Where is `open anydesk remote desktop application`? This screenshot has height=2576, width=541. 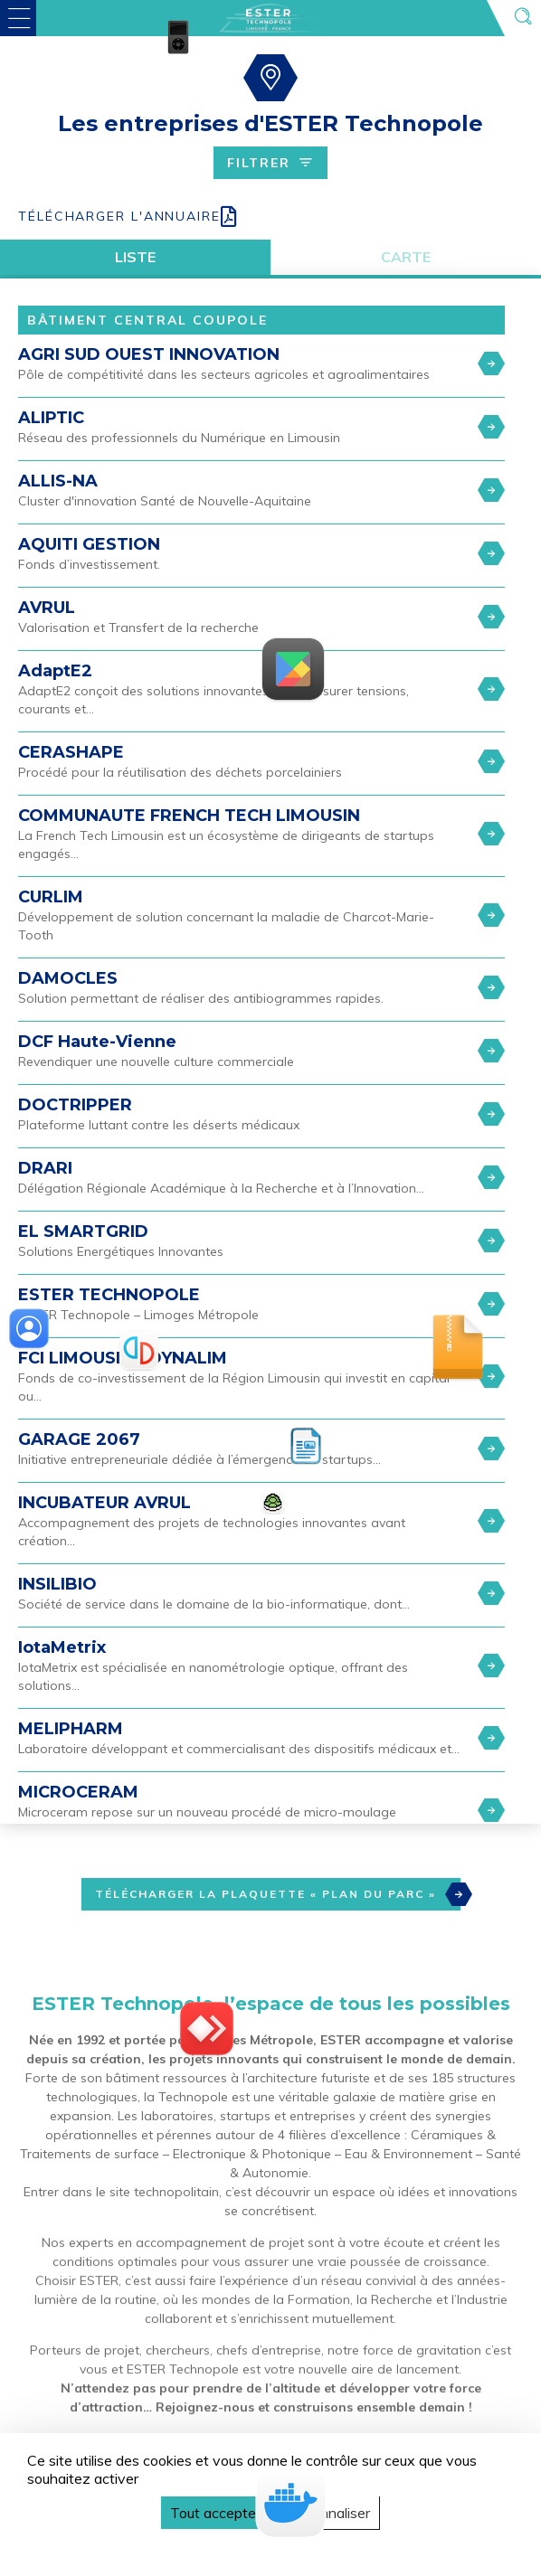 open anydesk remote desktop application is located at coordinates (206, 2028).